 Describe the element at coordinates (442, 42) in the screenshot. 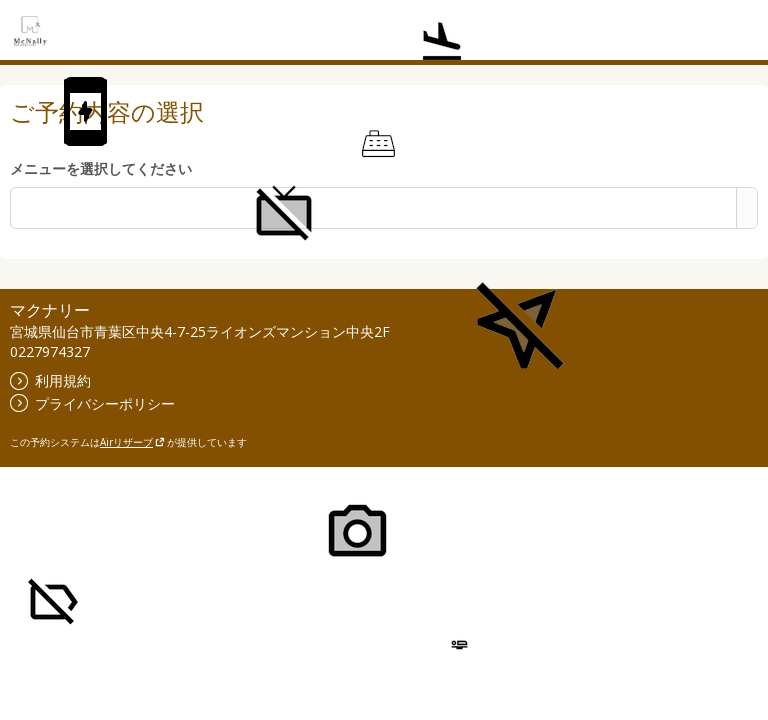

I see `indicates an arriving flight` at that location.